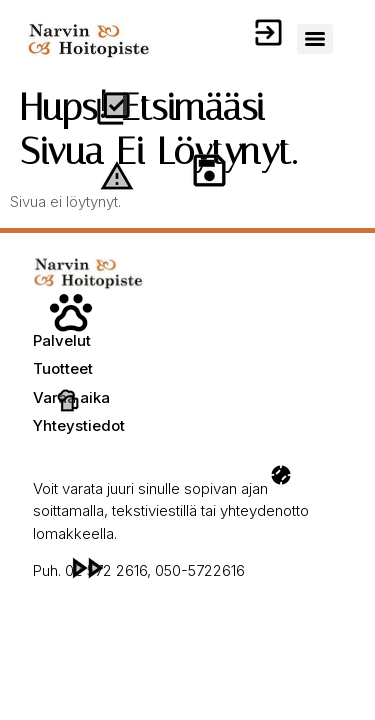 The image size is (375, 720). Describe the element at coordinates (209, 170) in the screenshot. I see `save current file or document` at that location.